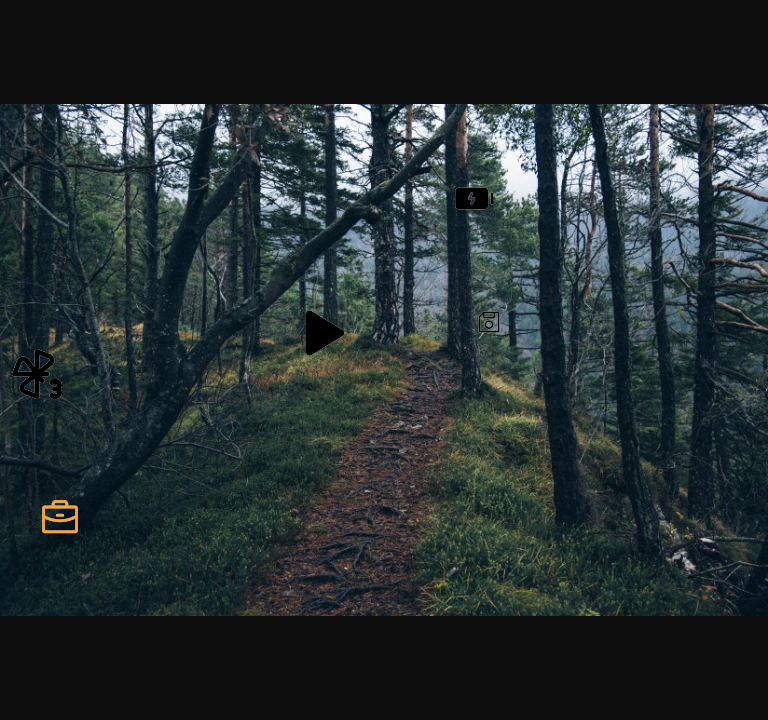  Describe the element at coordinates (60, 518) in the screenshot. I see `access work or business-related content` at that location.